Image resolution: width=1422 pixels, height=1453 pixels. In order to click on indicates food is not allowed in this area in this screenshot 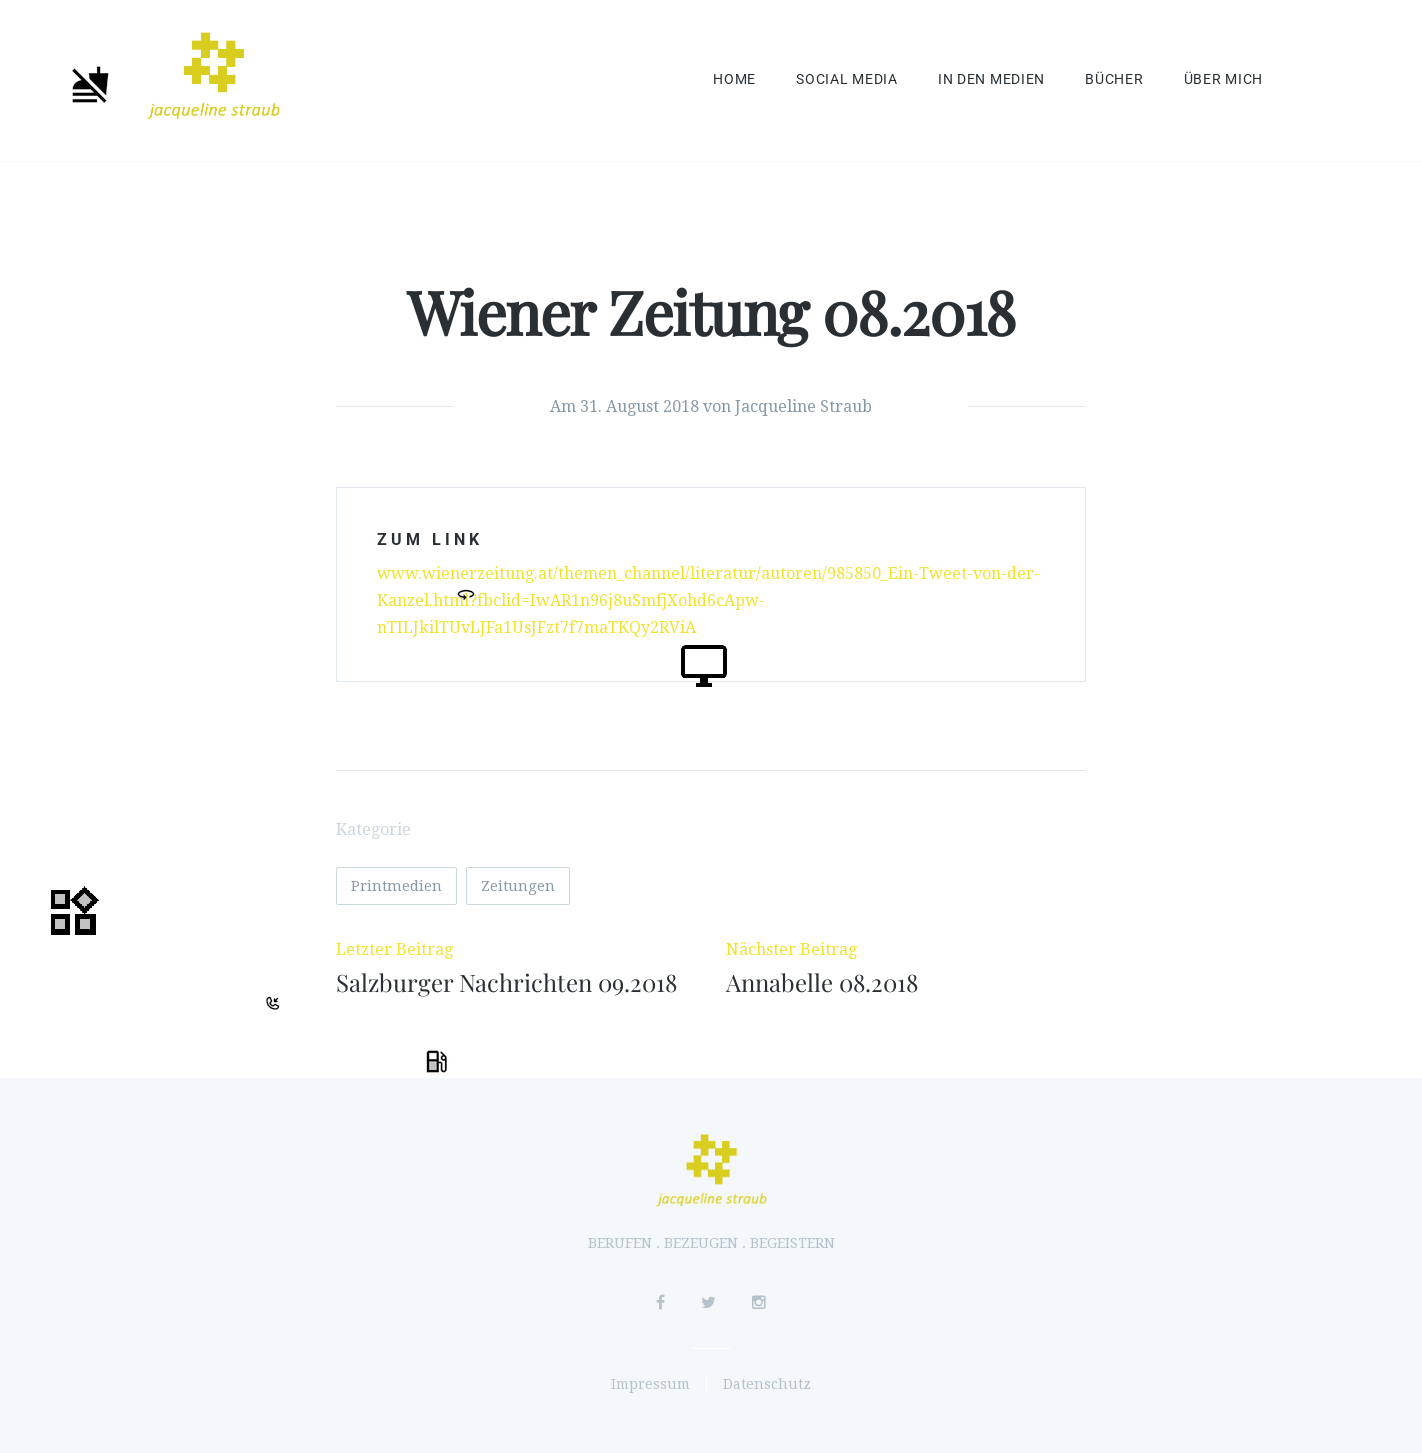, I will do `click(90, 84)`.